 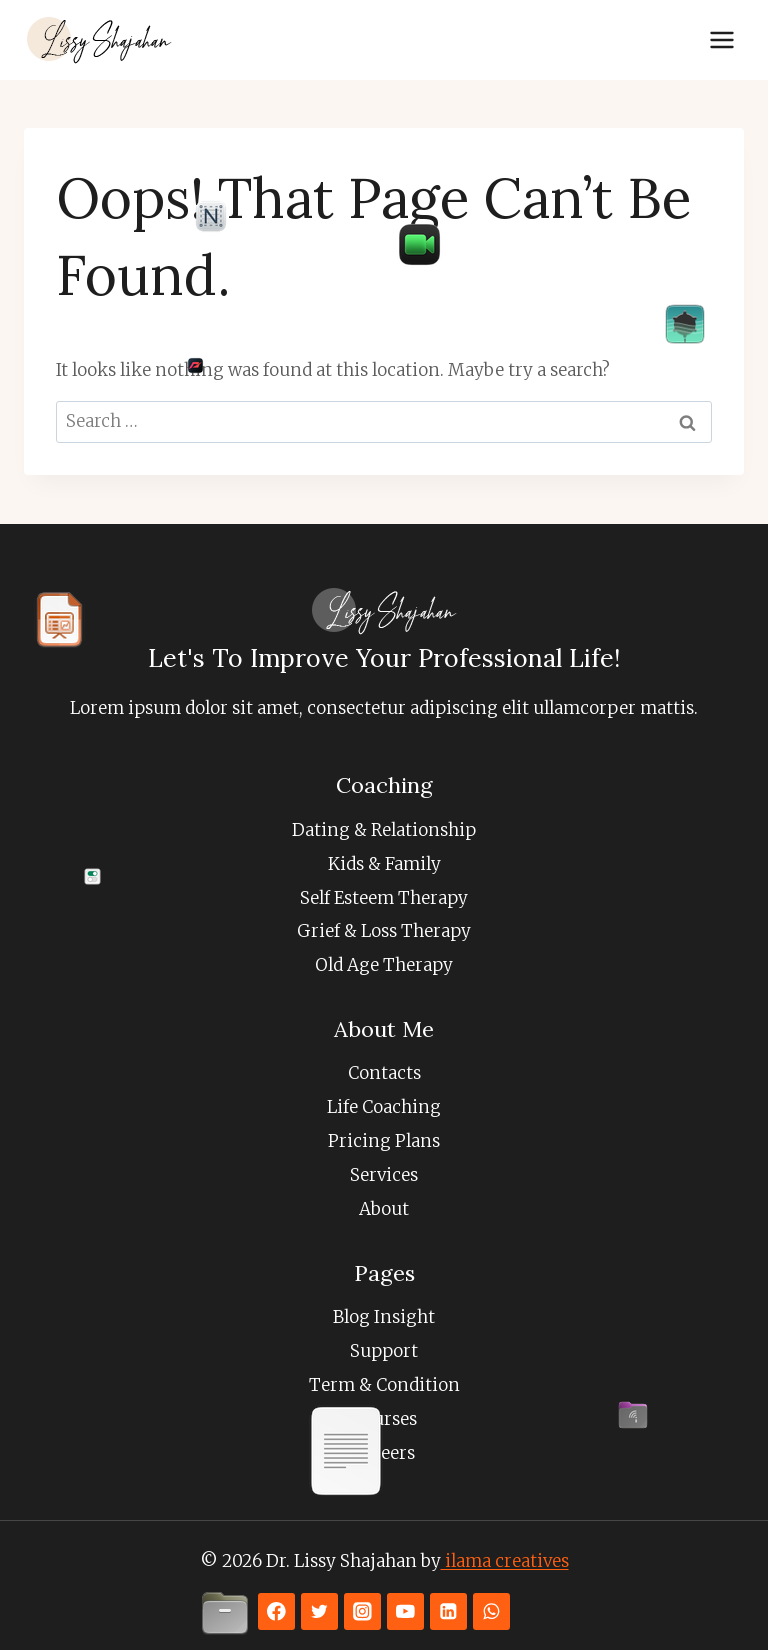 What do you see at coordinates (211, 216) in the screenshot?
I see `open nota text editor app` at bounding box center [211, 216].